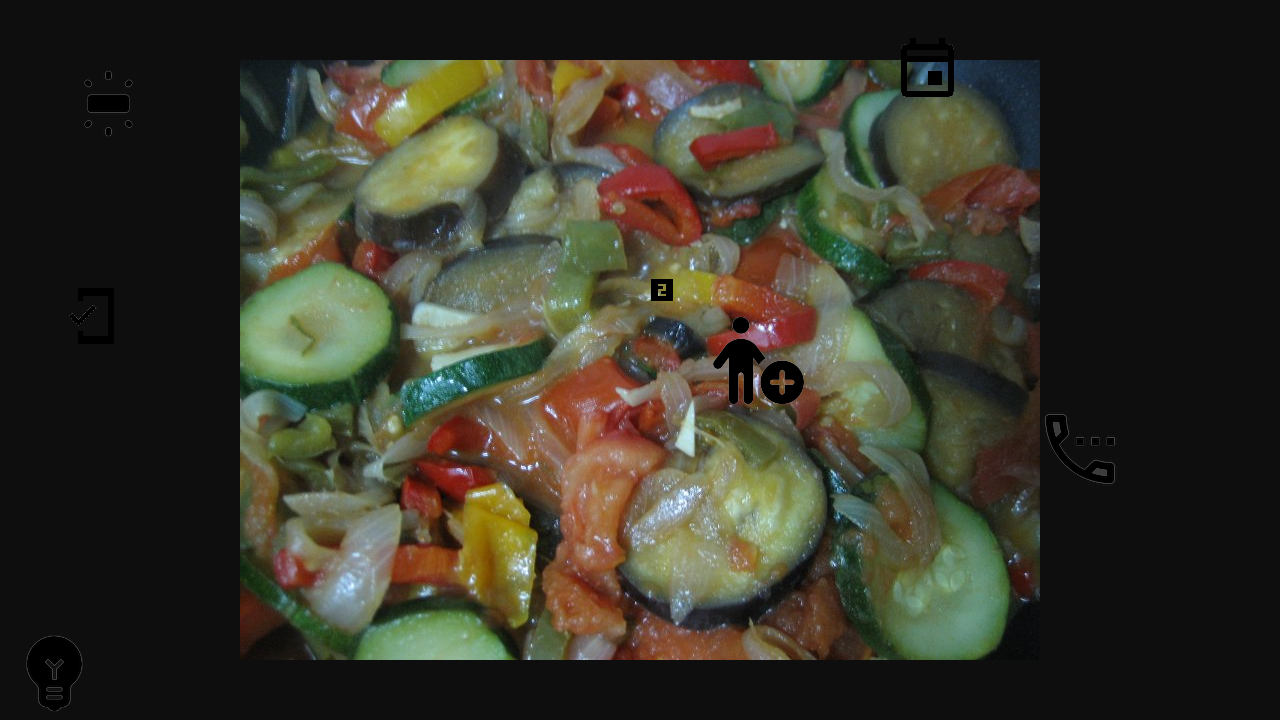  What do you see at coordinates (755, 360) in the screenshot?
I see `add a new user or contact` at bounding box center [755, 360].